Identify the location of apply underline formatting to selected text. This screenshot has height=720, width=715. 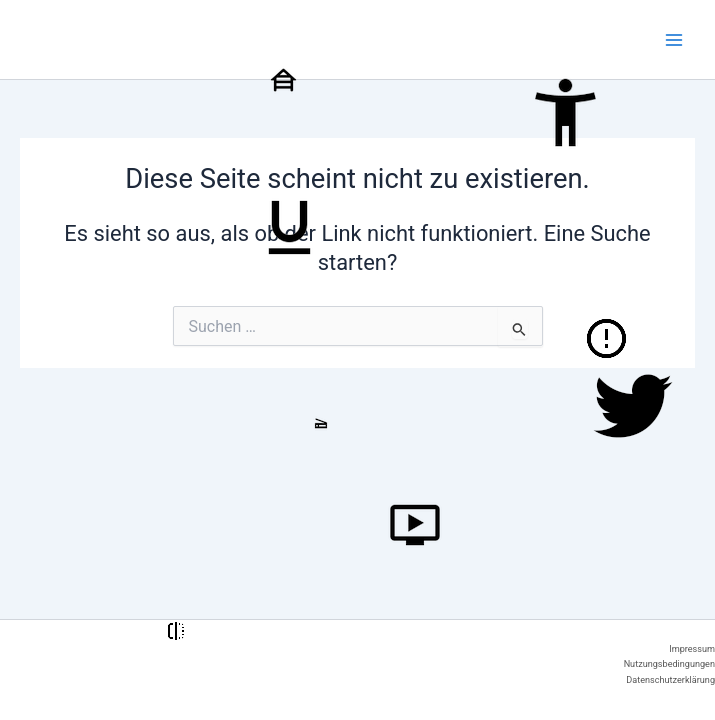
(289, 227).